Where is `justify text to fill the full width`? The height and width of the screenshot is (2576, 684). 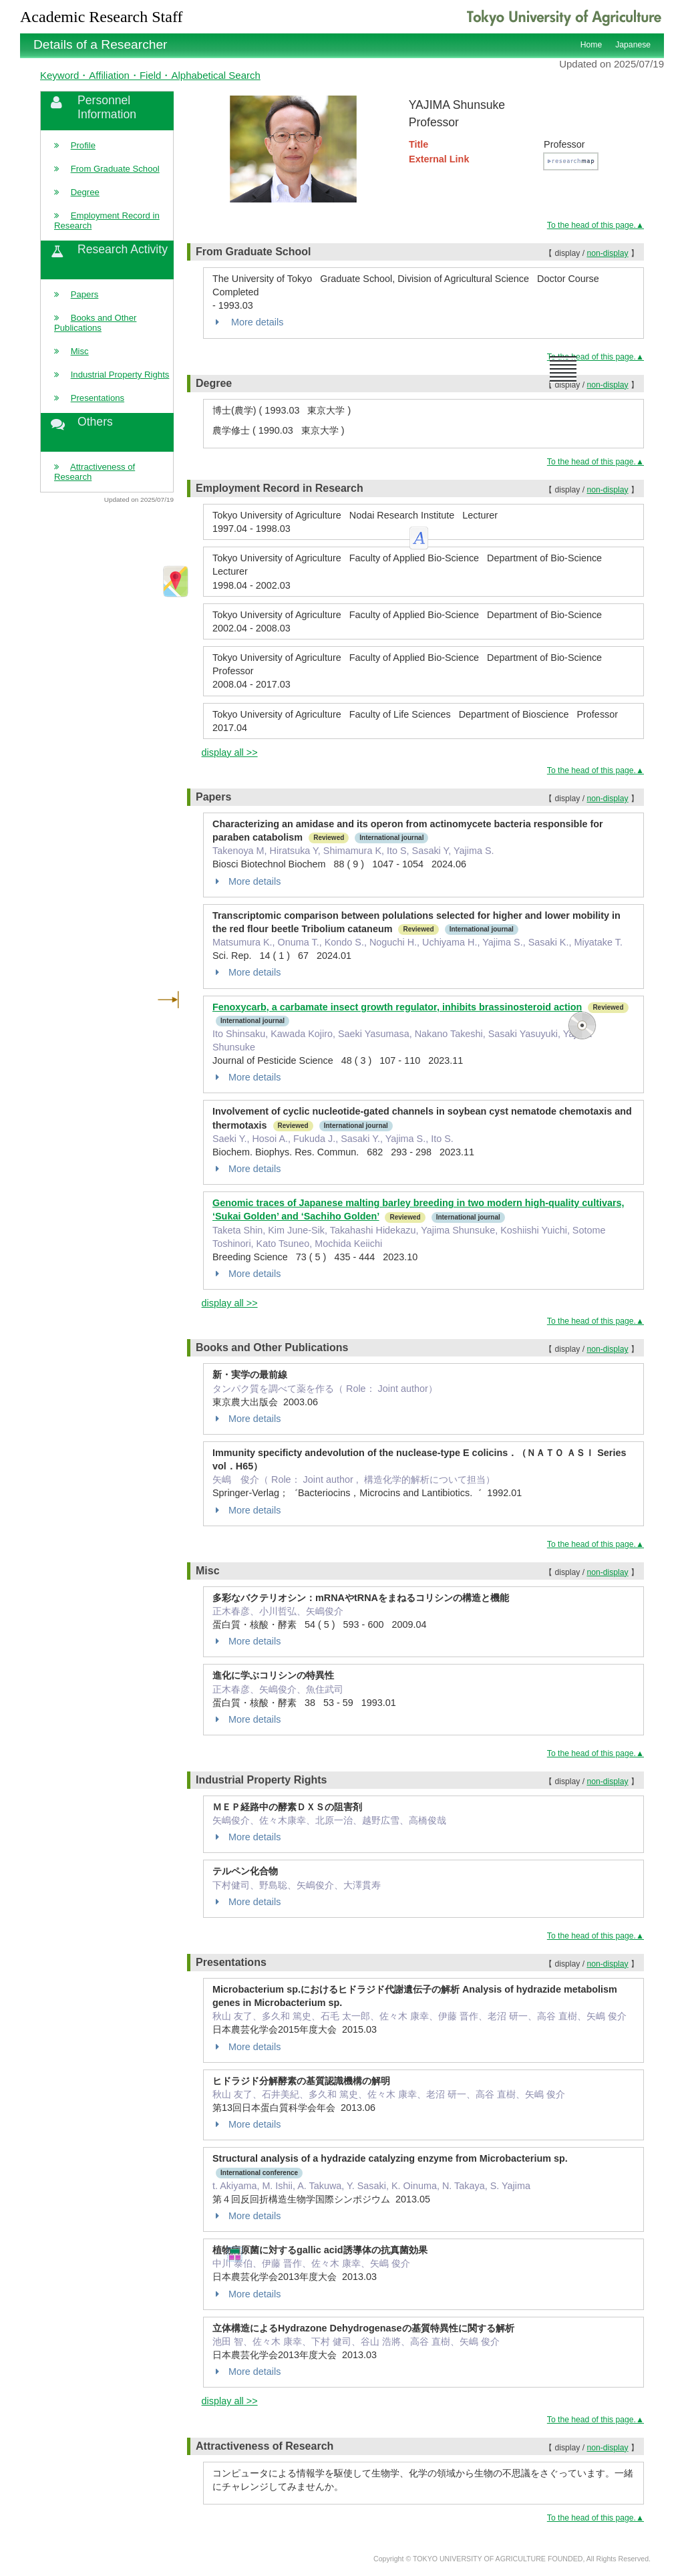
justify text to fill the full width is located at coordinates (563, 370).